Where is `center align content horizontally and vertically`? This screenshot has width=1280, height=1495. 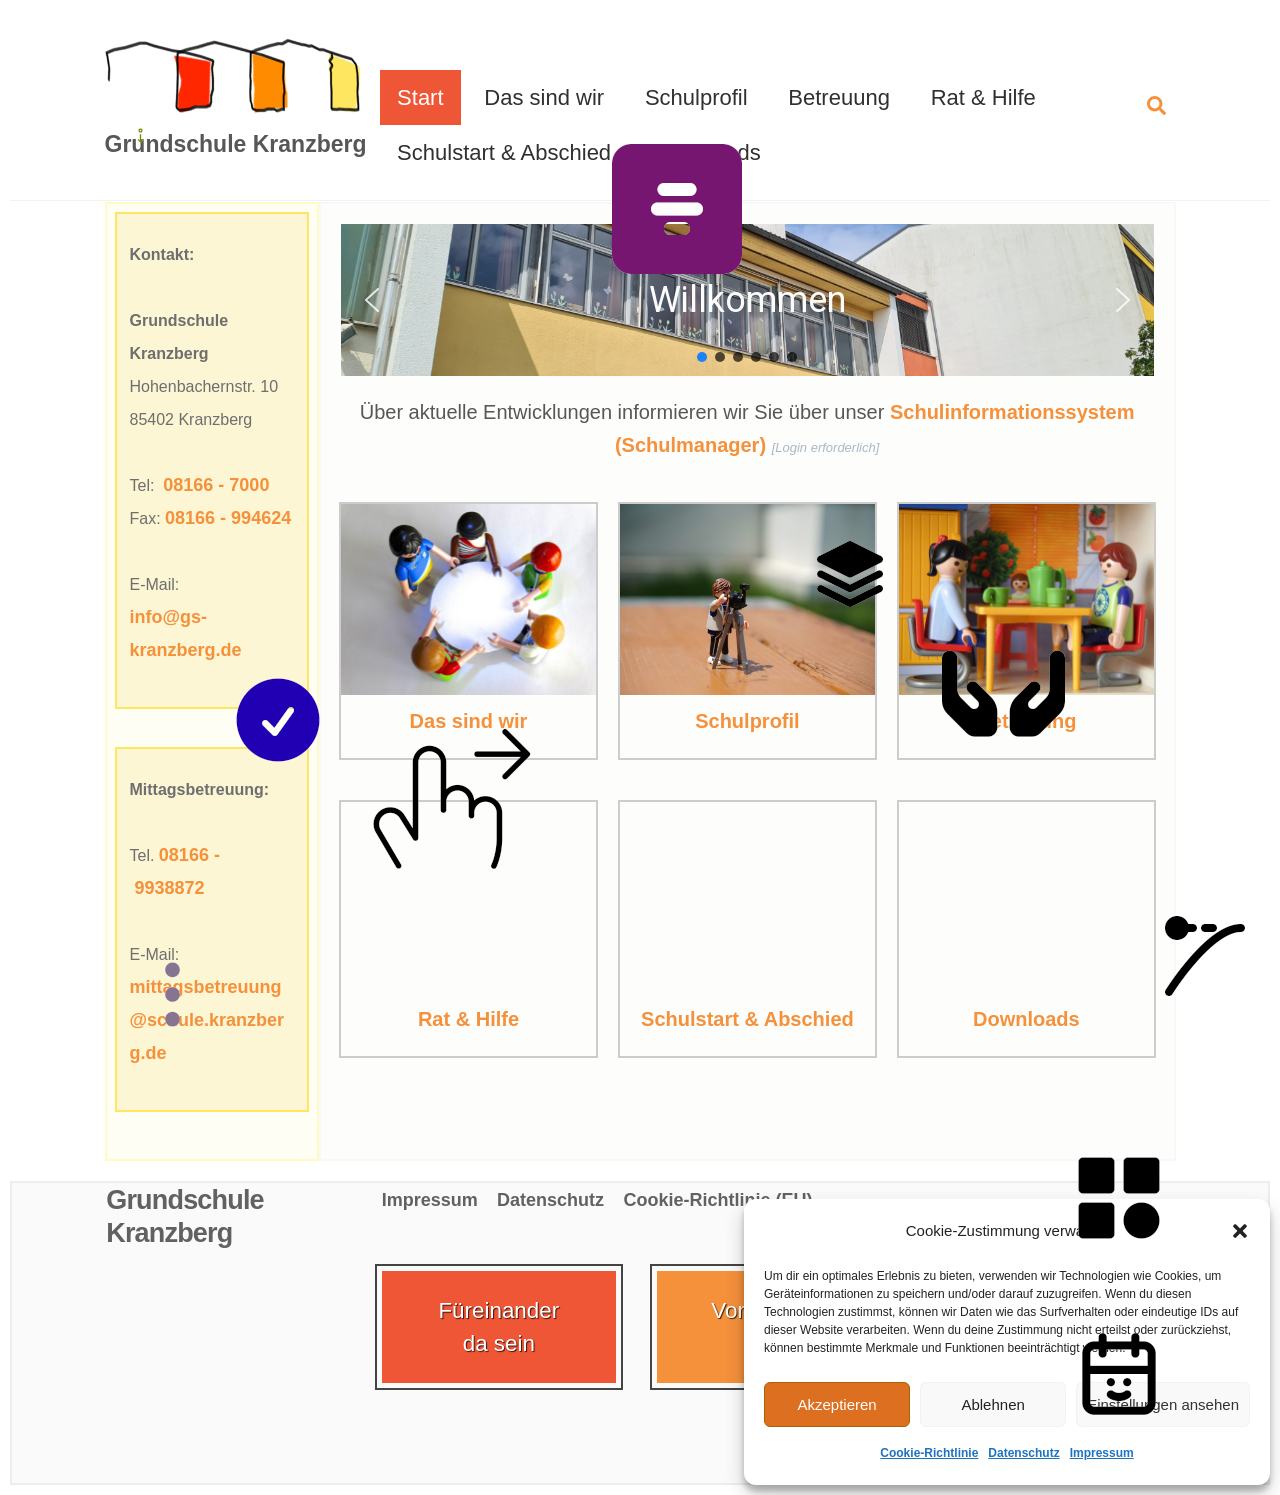 center align content horizontally and vertically is located at coordinates (677, 209).